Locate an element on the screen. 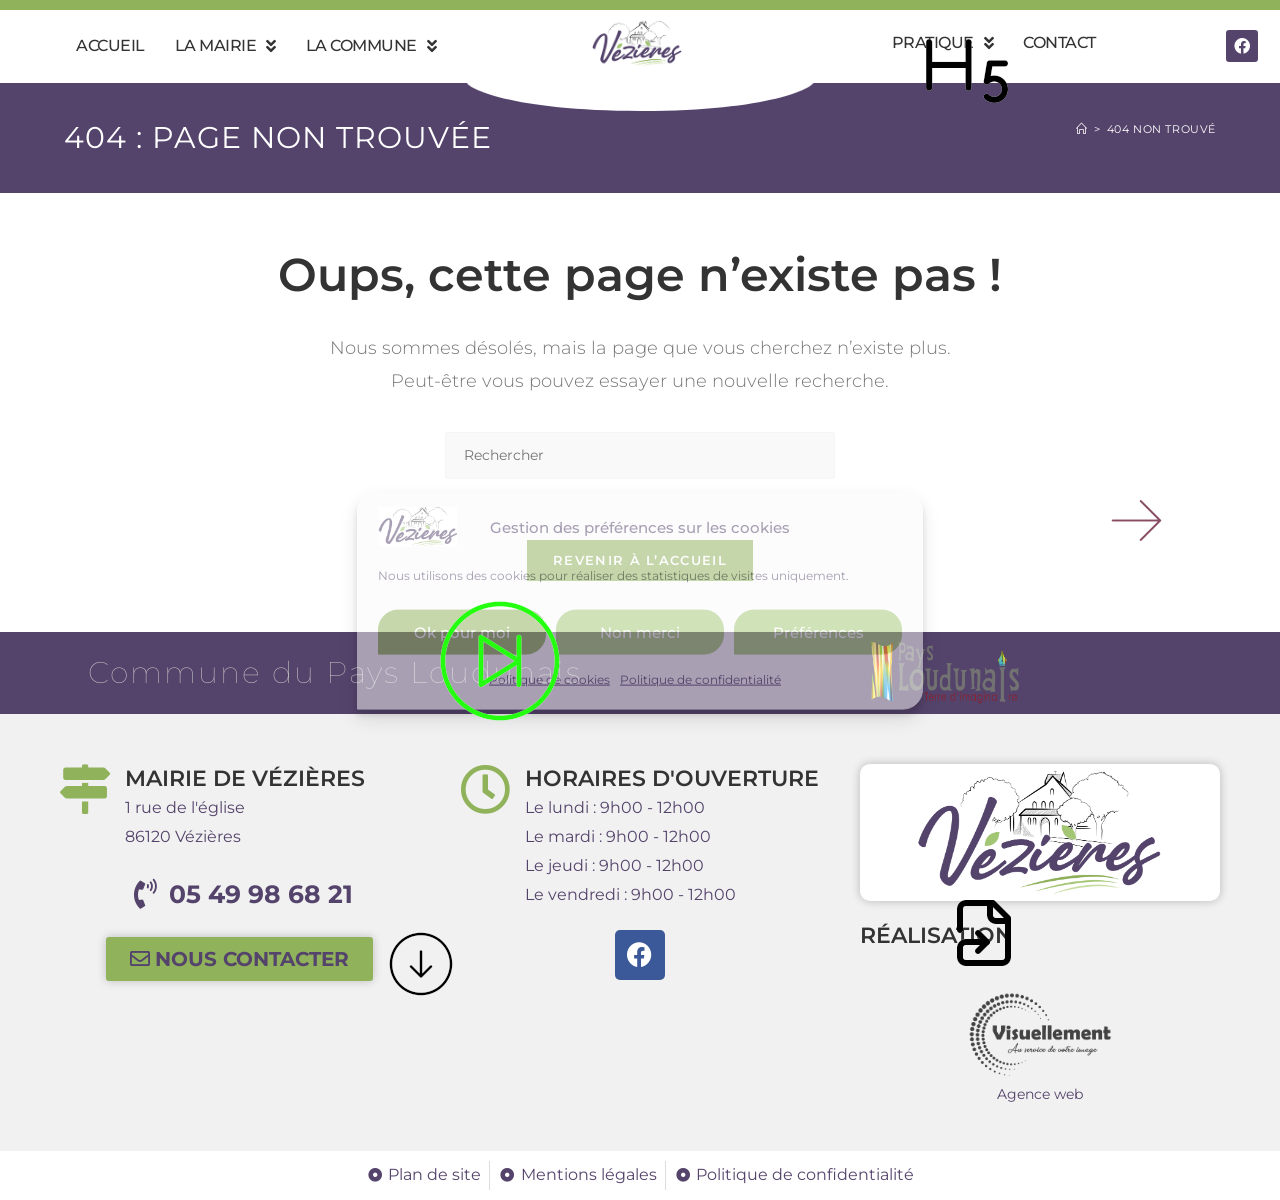 This screenshot has width=1280, height=1200. navigate to the next item or page is located at coordinates (1136, 520).